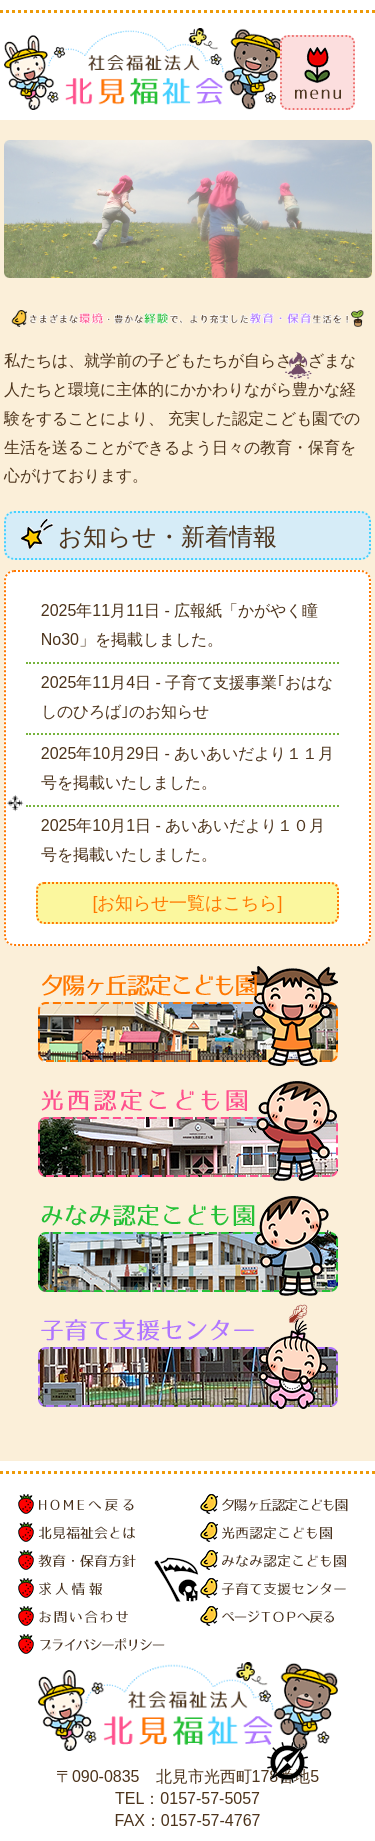 The image size is (375, 1841). Describe the element at coordinates (287, 1762) in the screenshot. I see `navigate to map or directions` at that location.